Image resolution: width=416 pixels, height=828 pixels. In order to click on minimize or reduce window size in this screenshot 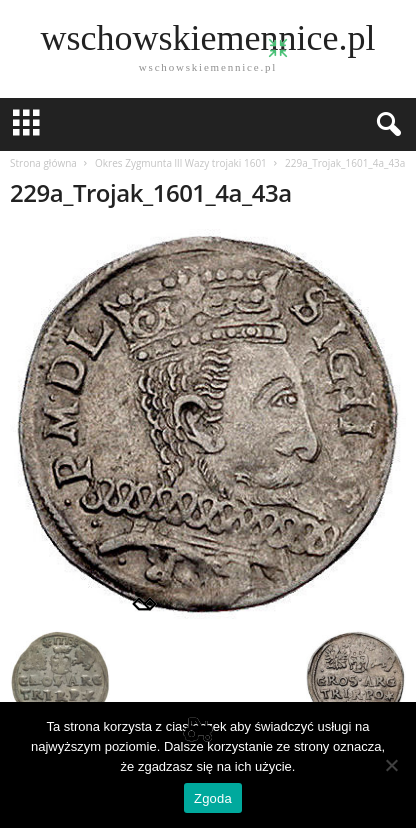, I will do `click(278, 48)`.